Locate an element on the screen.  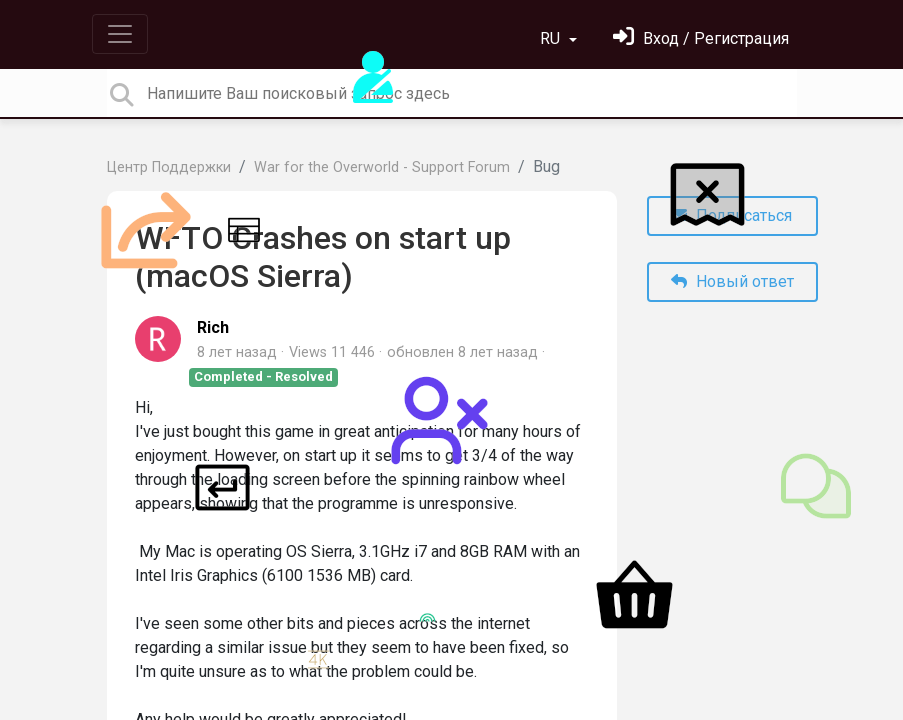
indicates 4K video resolution available is located at coordinates (318, 659).